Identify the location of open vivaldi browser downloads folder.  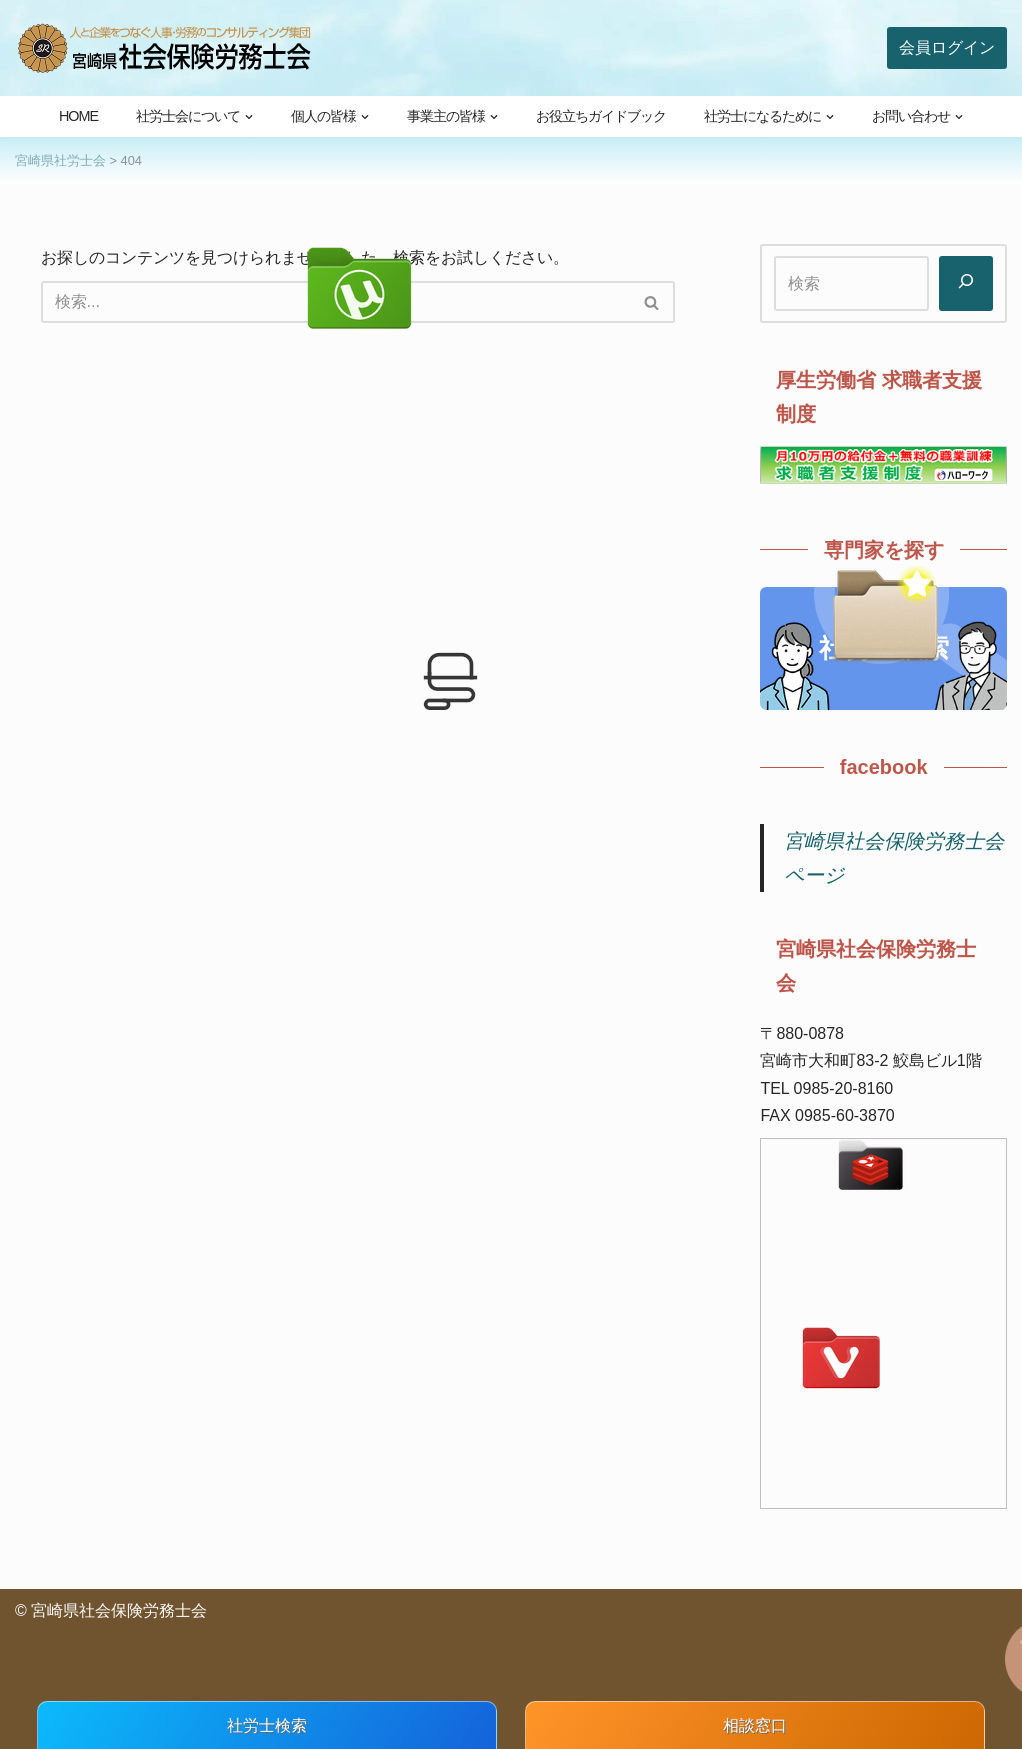
(841, 1360).